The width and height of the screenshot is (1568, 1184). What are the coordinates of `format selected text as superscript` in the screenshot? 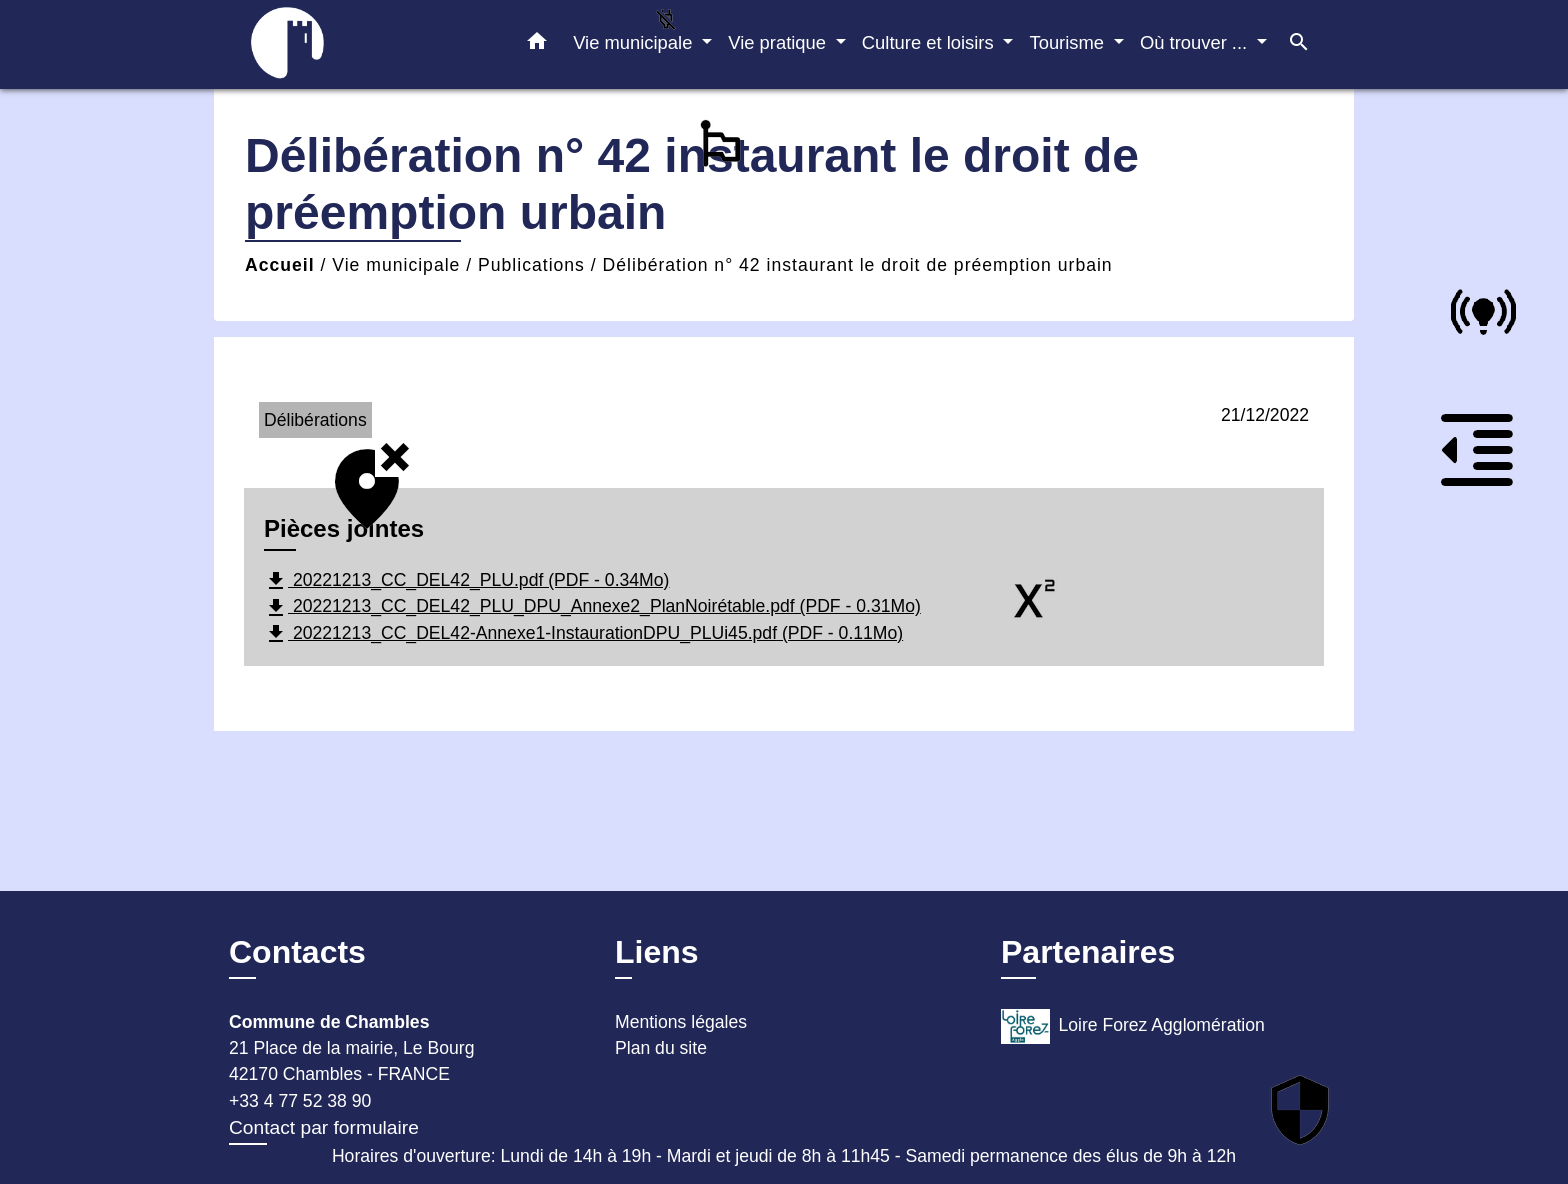 It's located at (1028, 598).